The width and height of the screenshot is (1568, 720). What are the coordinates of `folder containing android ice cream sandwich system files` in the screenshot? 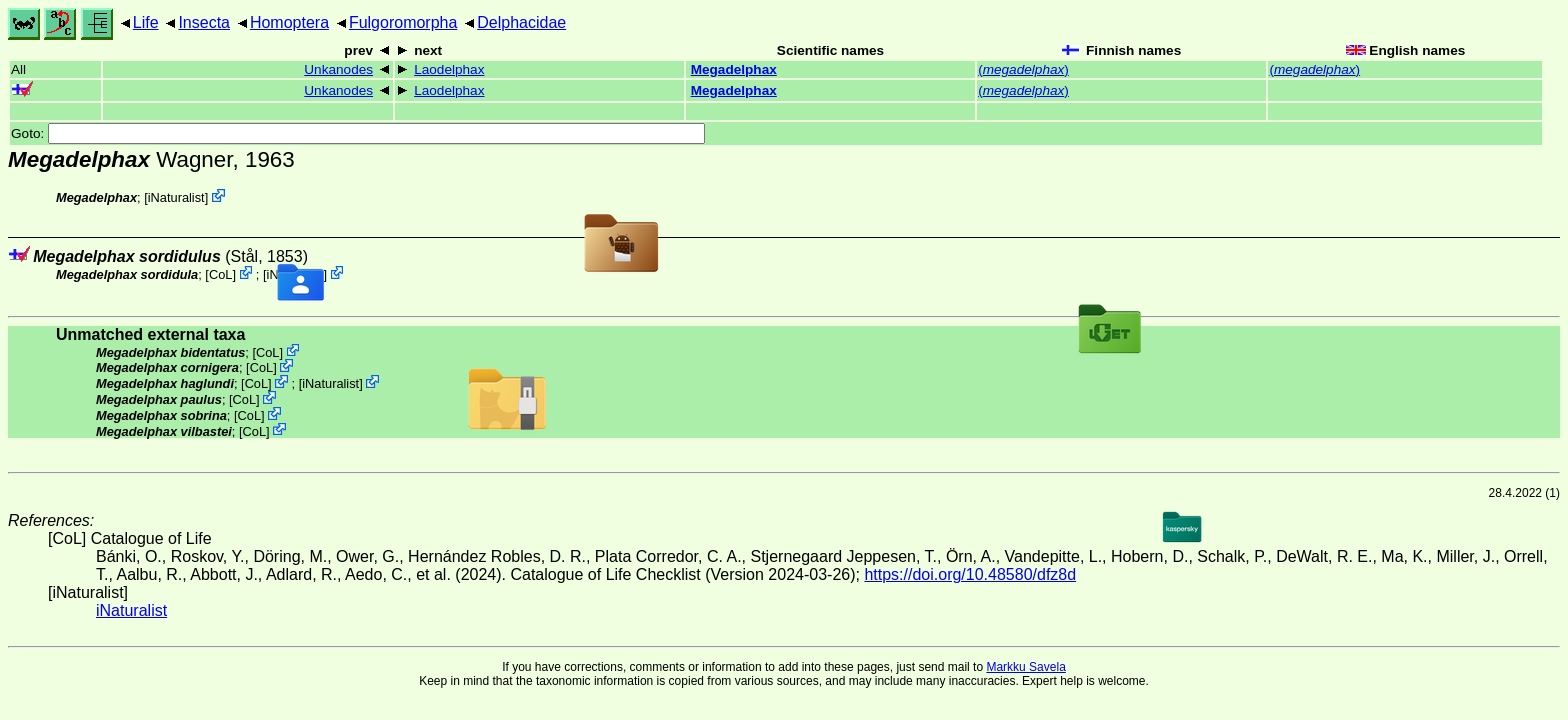 It's located at (621, 245).